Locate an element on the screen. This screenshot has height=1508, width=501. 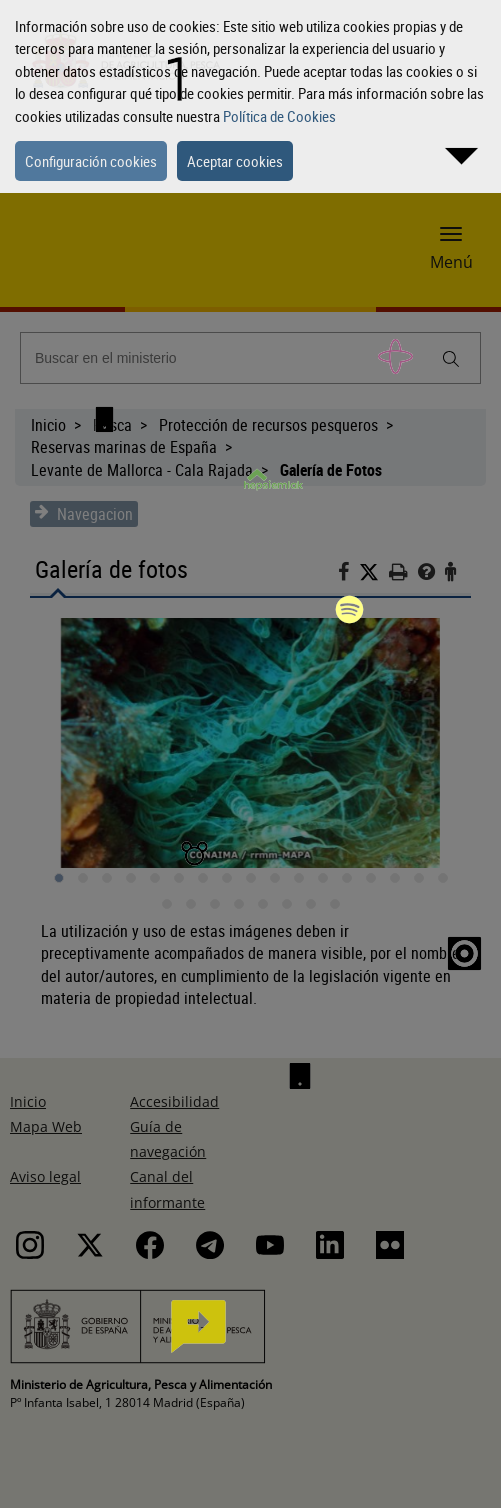
open the Hepsiemlak real estate app is located at coordinates (273, 479).